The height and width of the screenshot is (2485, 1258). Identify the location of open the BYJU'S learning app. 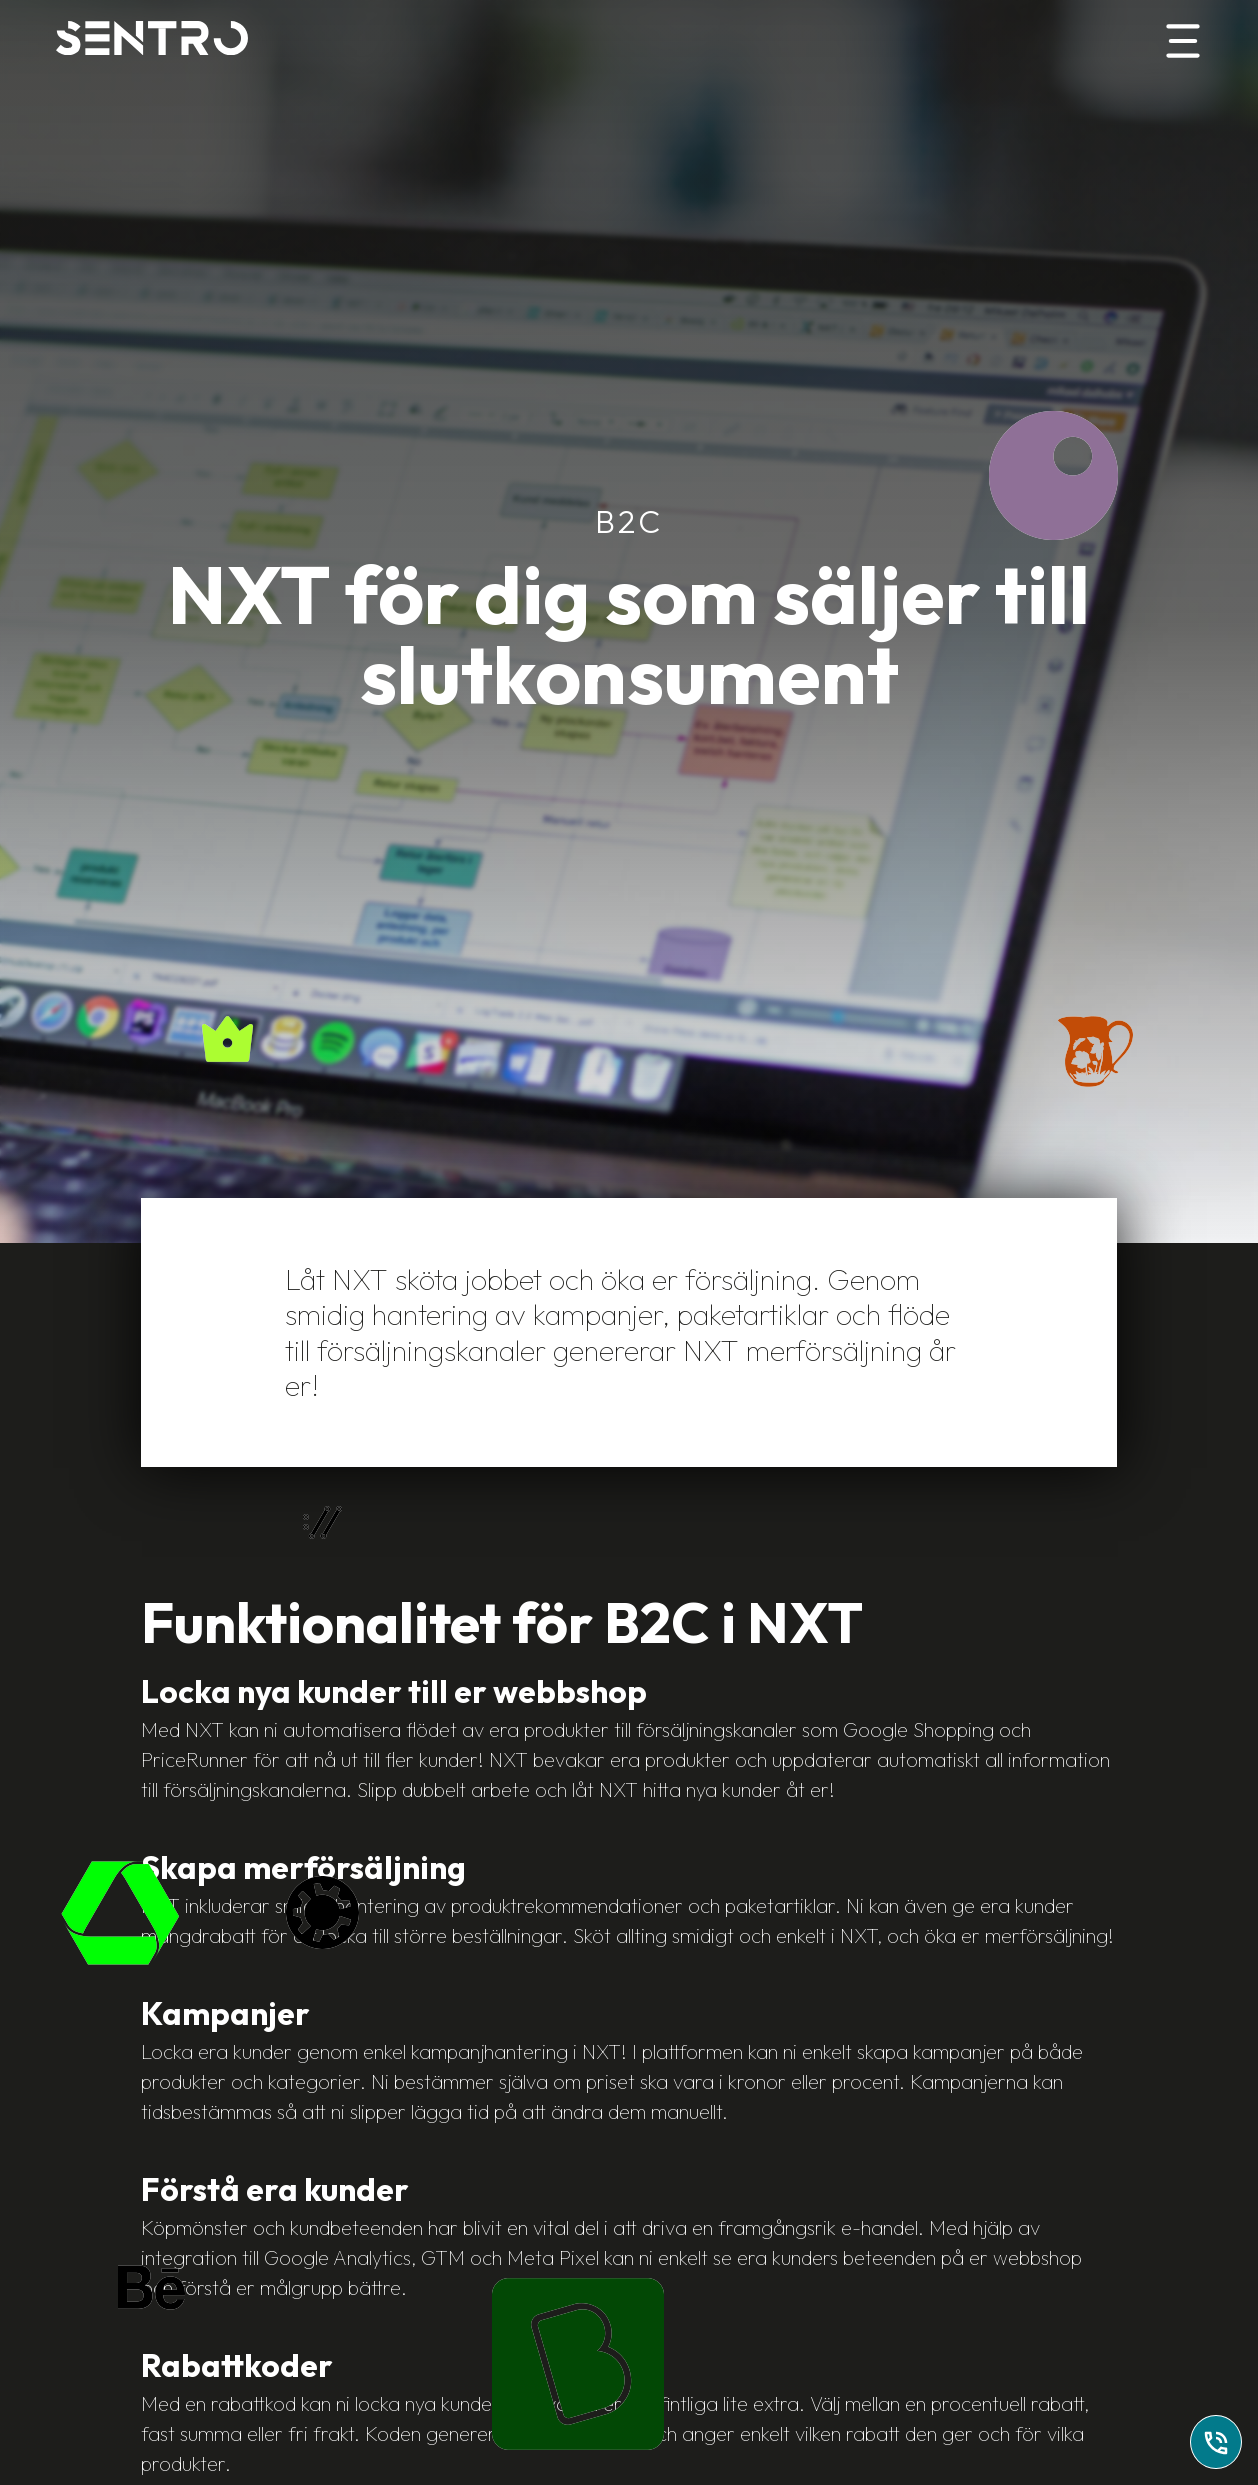
(578, 2364).